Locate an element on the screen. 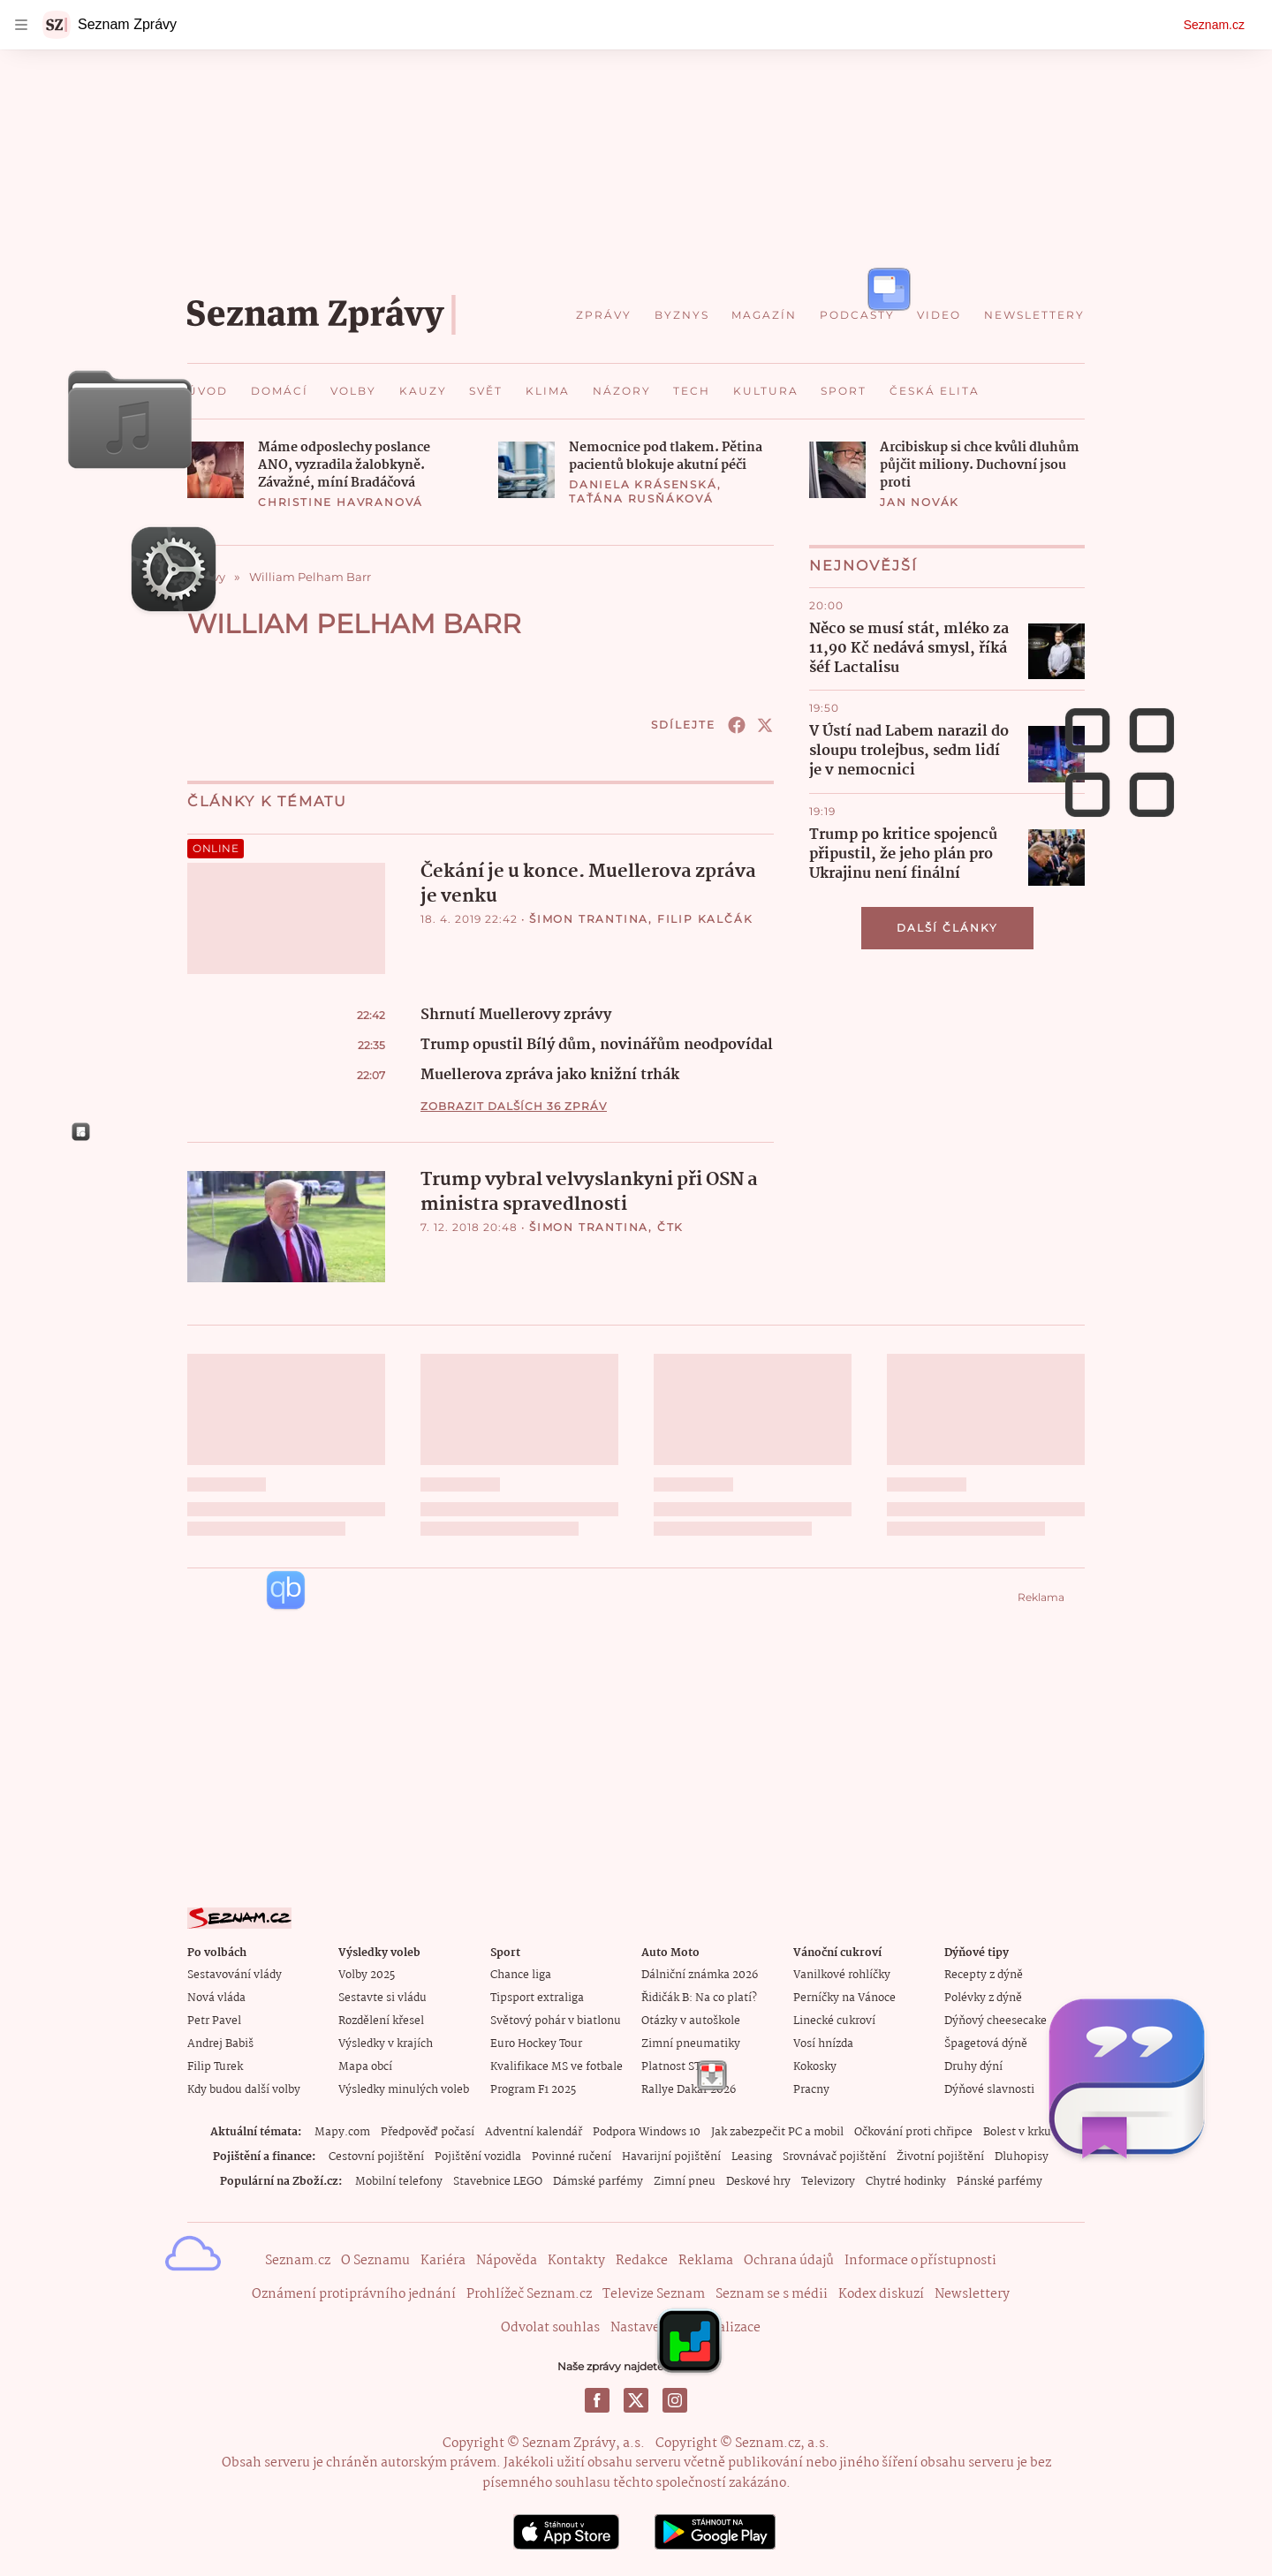  open qbittorrent torrent client is located at coordinates (285, 1590).